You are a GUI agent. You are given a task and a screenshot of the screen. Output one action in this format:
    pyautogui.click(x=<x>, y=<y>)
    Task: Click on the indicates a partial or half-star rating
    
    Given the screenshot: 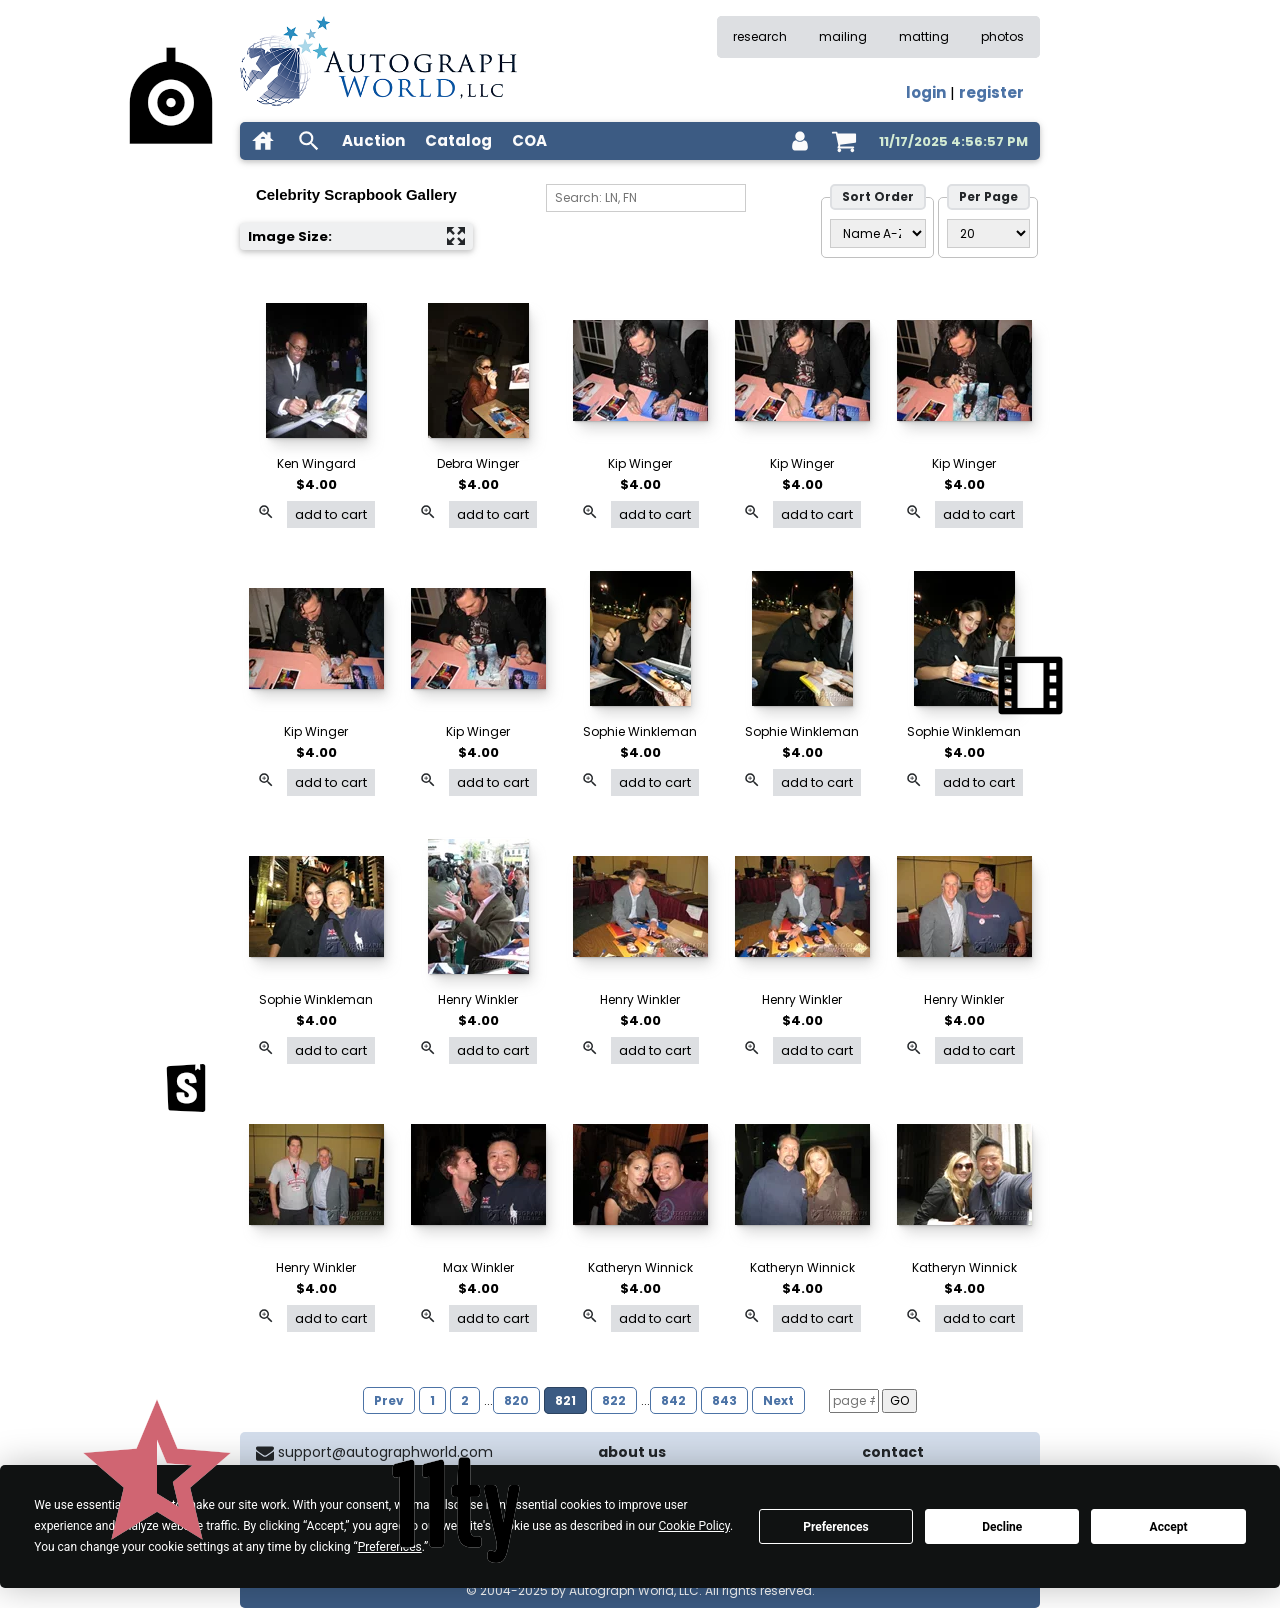 What is the action you would take?
    pyautogui.click(x=157, y=1473)
    